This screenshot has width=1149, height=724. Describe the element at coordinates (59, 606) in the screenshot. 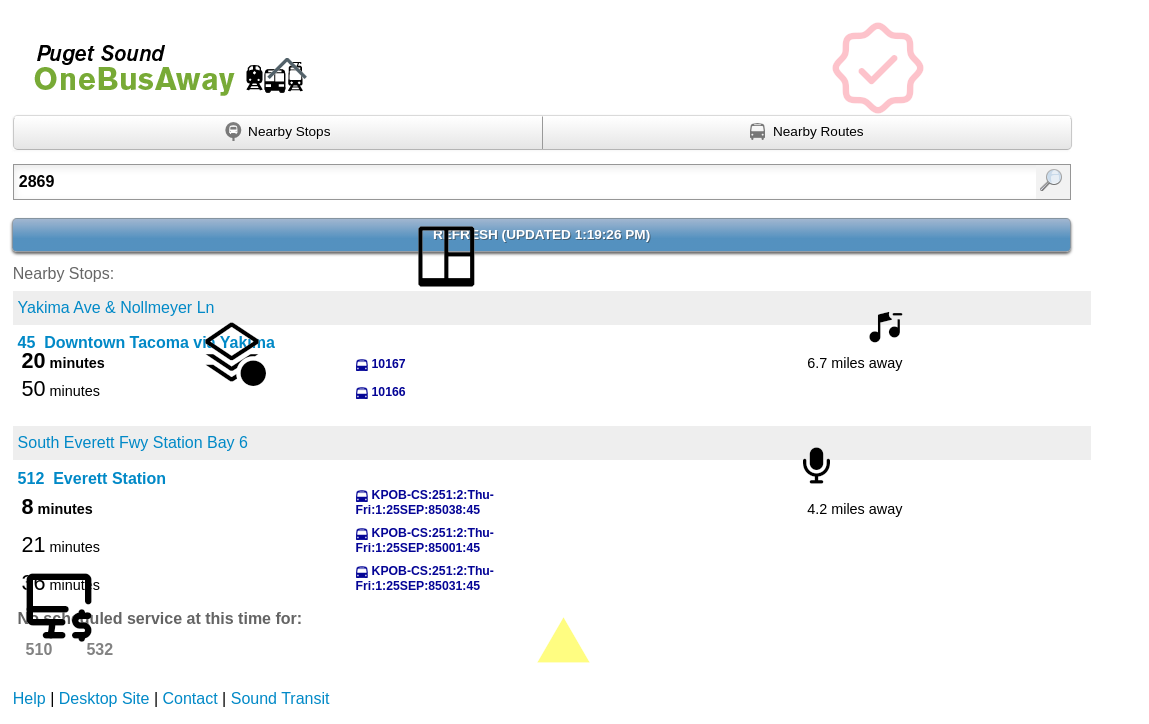

I see `view billing or payment on desktop` at that location.